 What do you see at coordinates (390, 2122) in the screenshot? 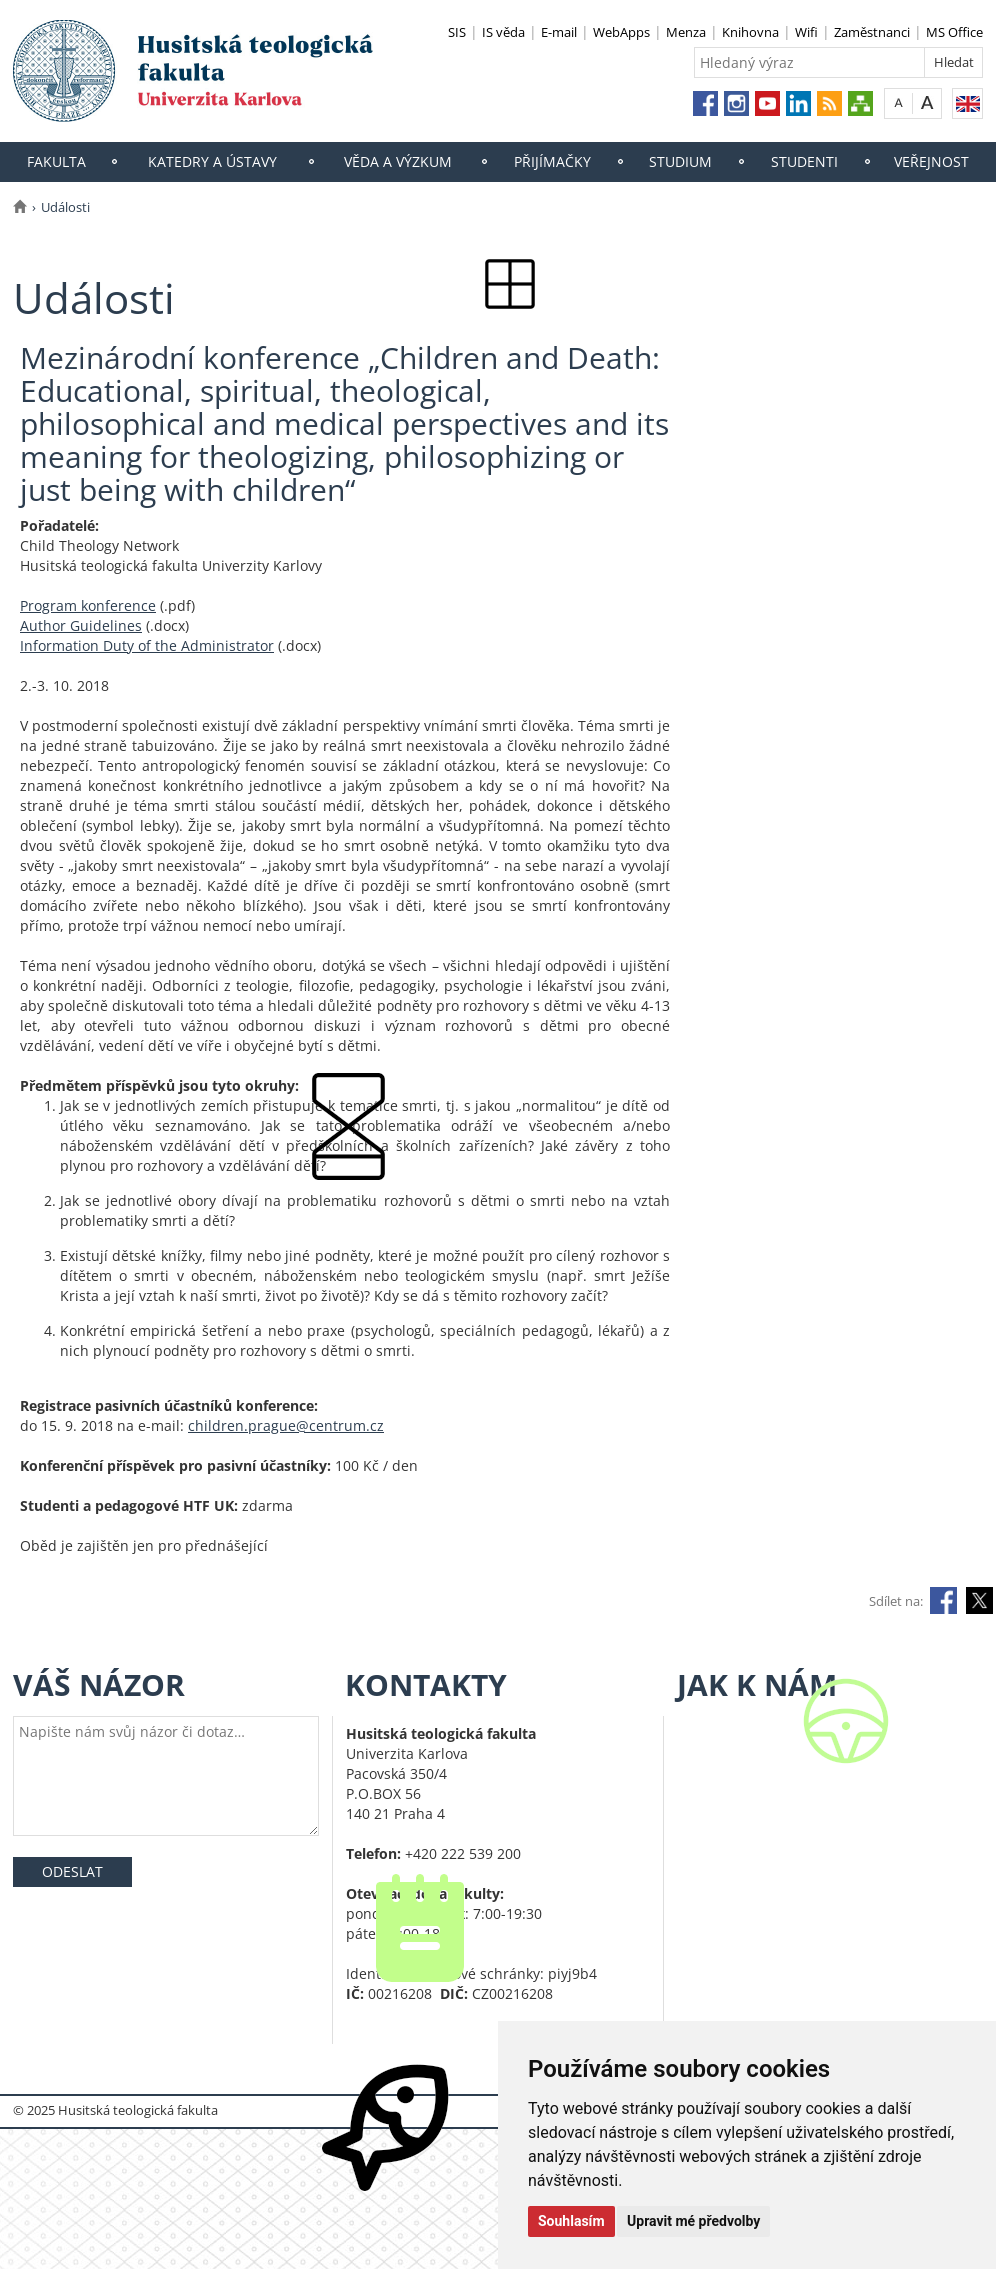
I see `browse seafood or fish-related content` at bounding box center [390, 2122].